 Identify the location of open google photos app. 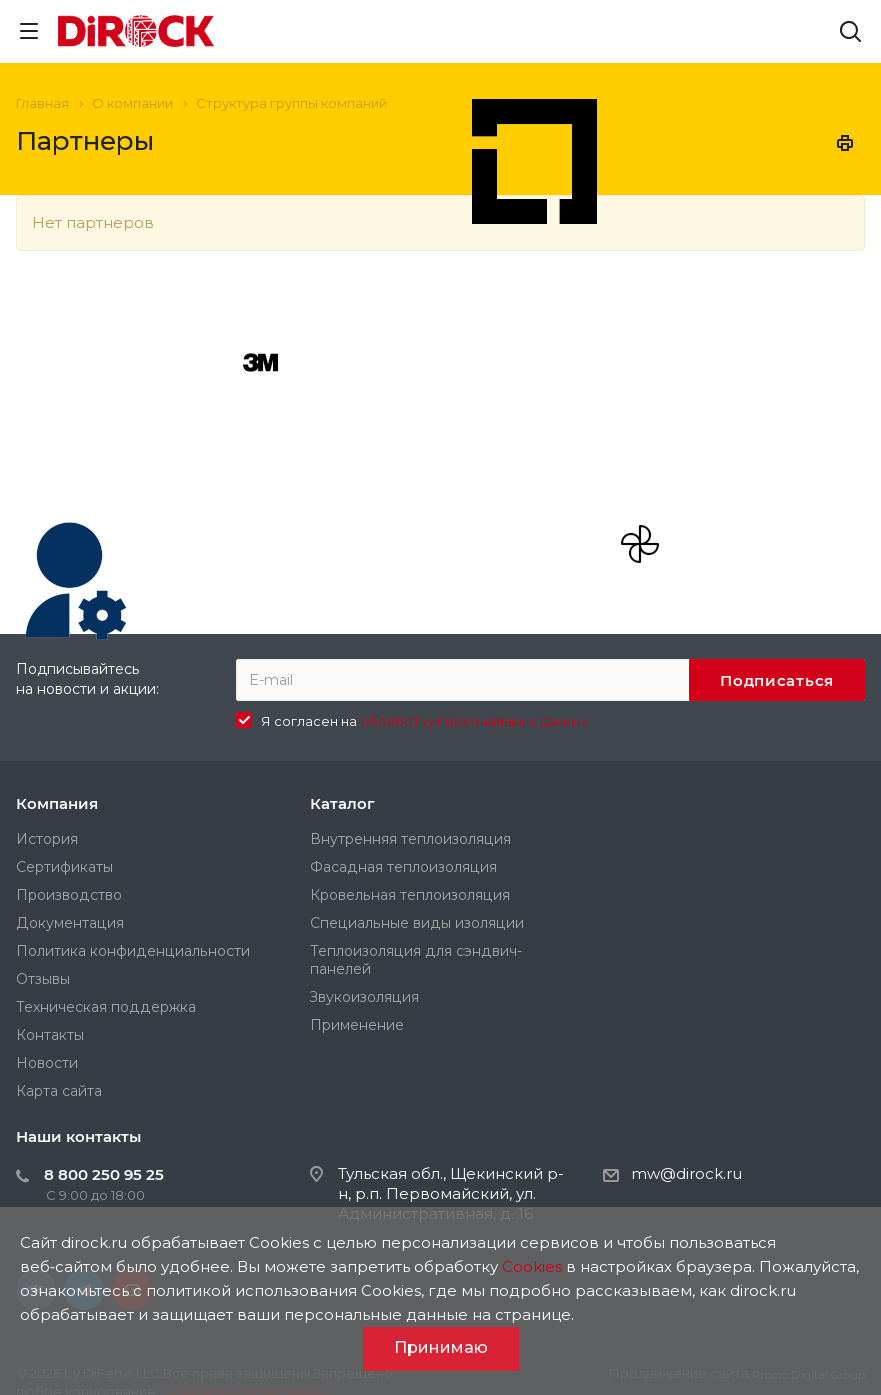
(640, 544).